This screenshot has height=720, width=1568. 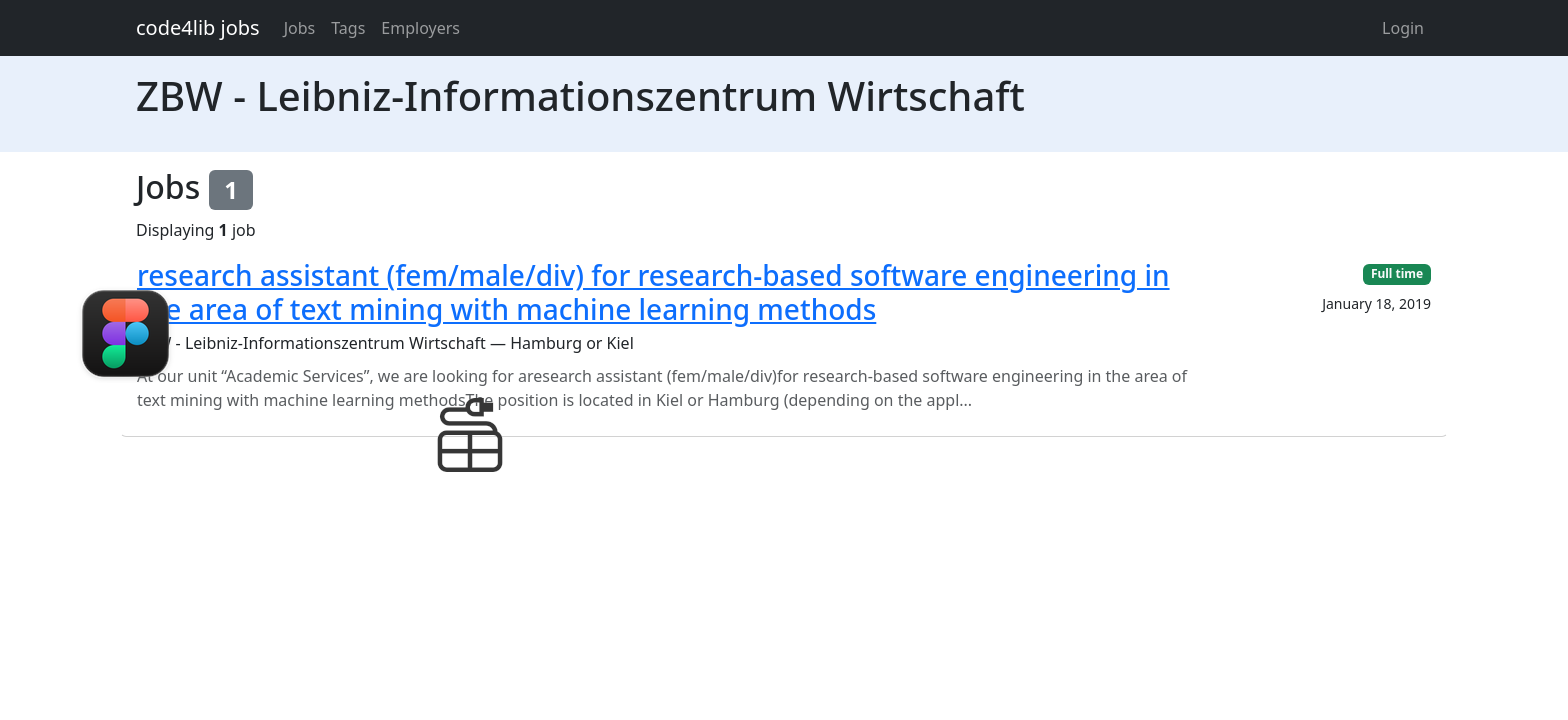 I want to click on open figma design app, so click(x=125, y=333).